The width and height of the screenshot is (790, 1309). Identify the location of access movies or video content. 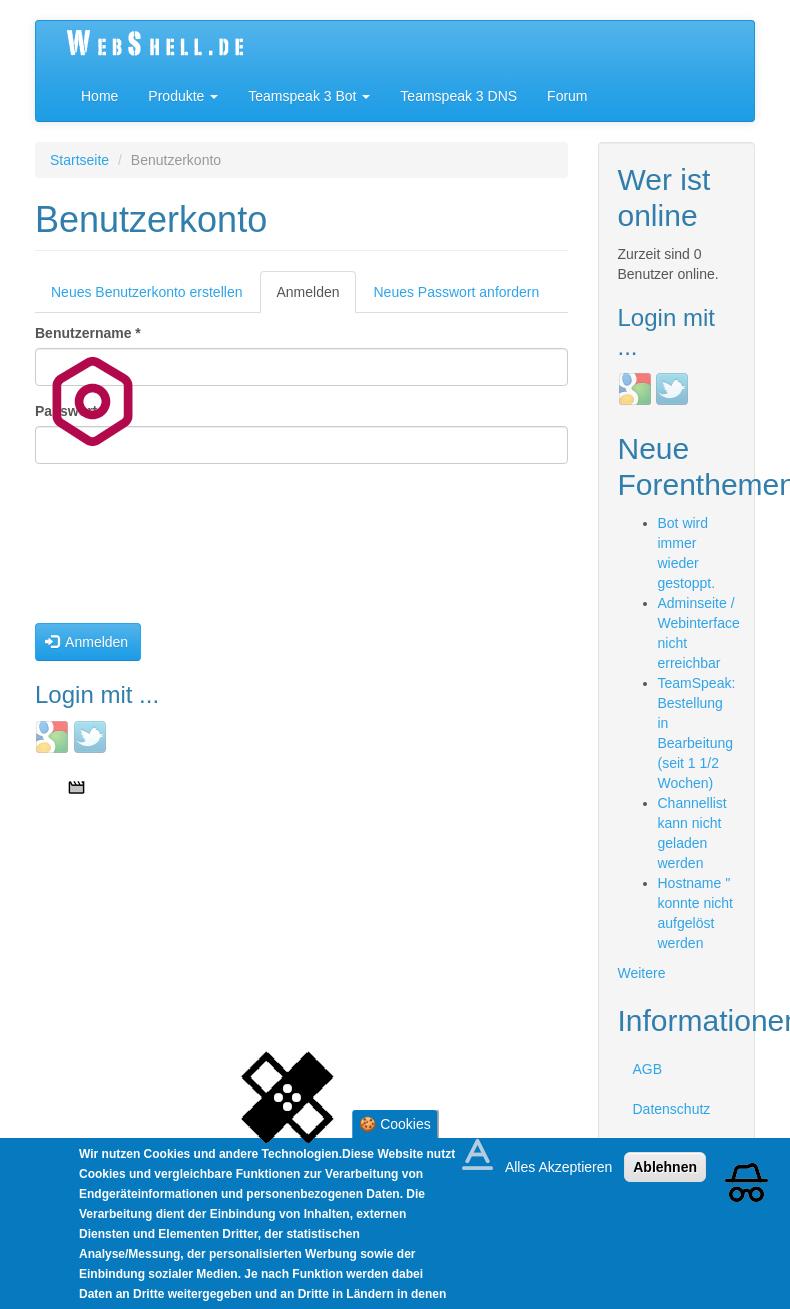
(76, 787).